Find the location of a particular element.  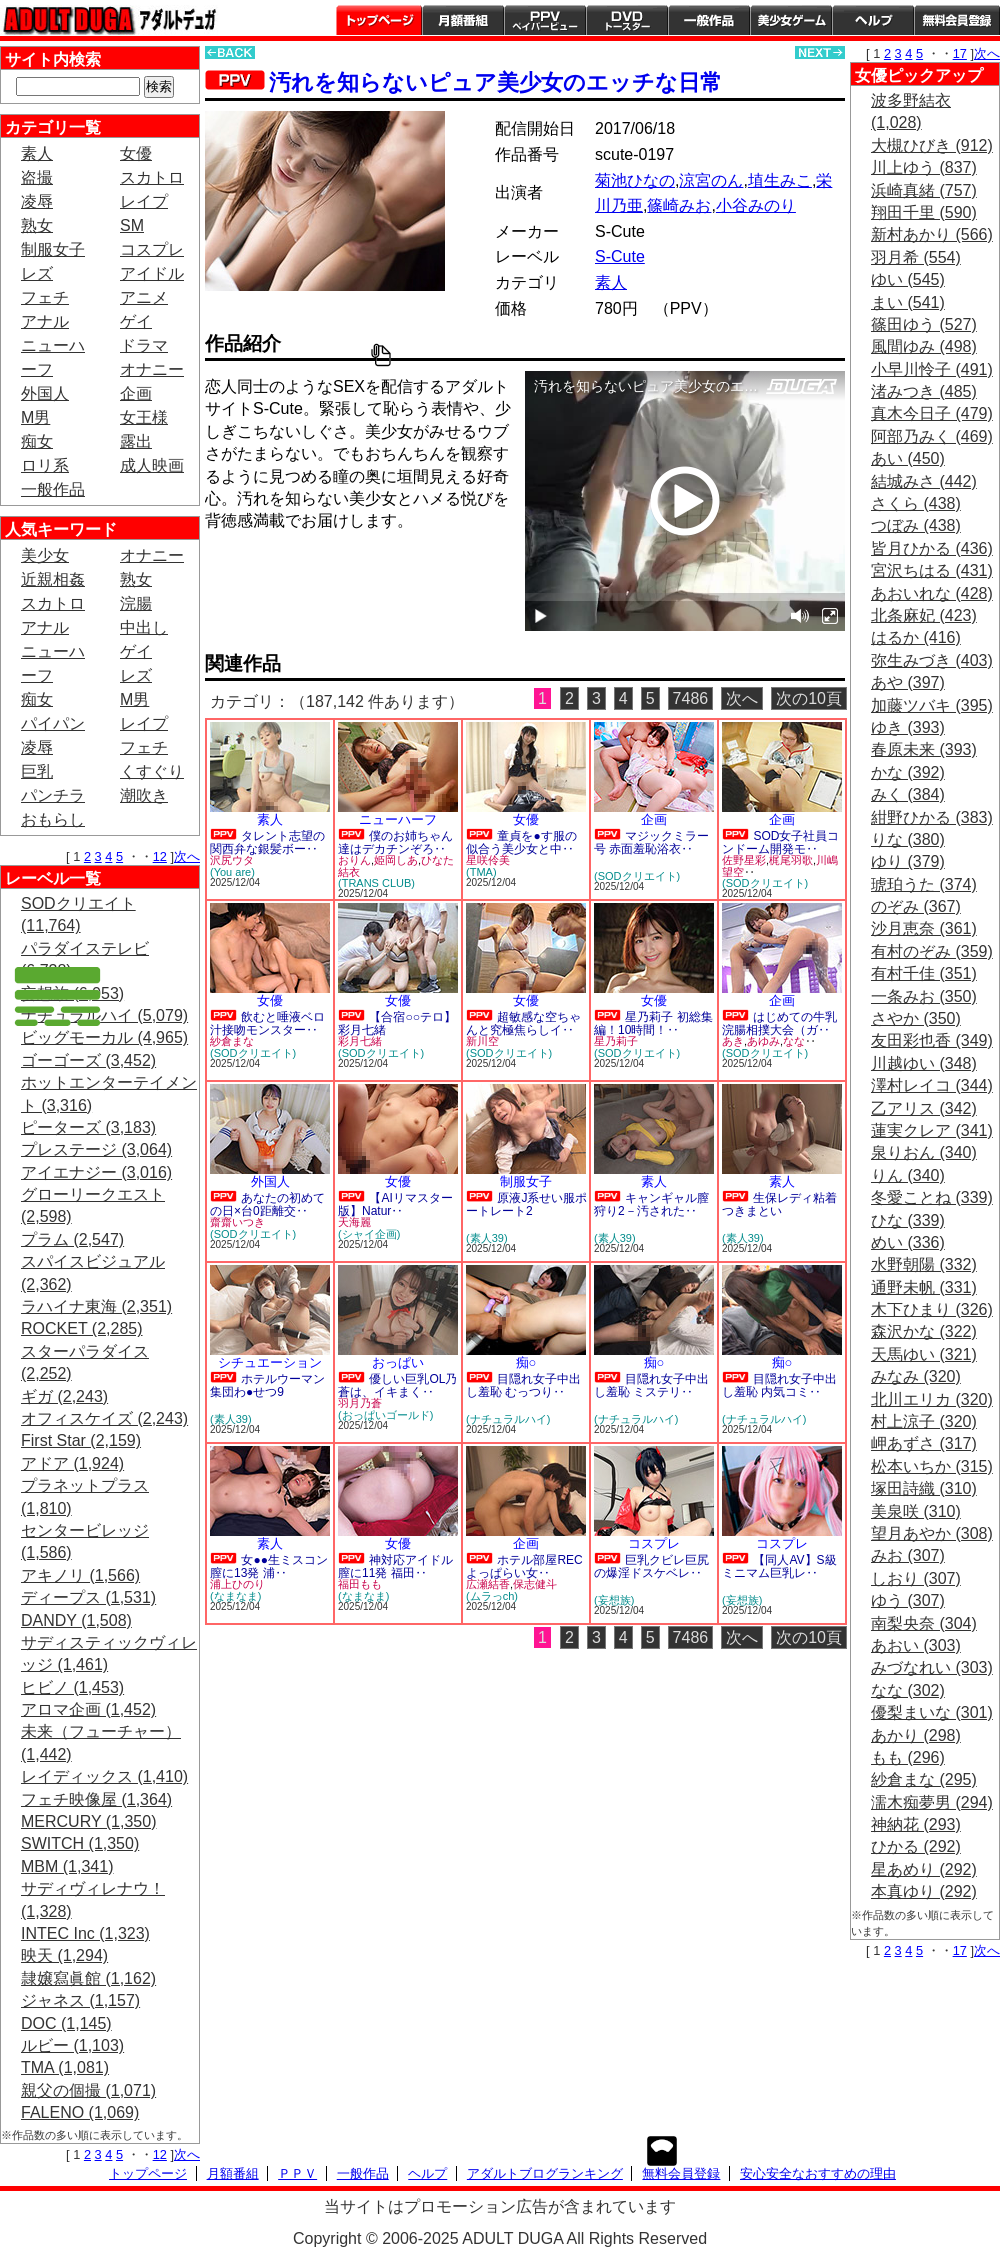

view weight or measurement data is located at coordinates (662, 2151).